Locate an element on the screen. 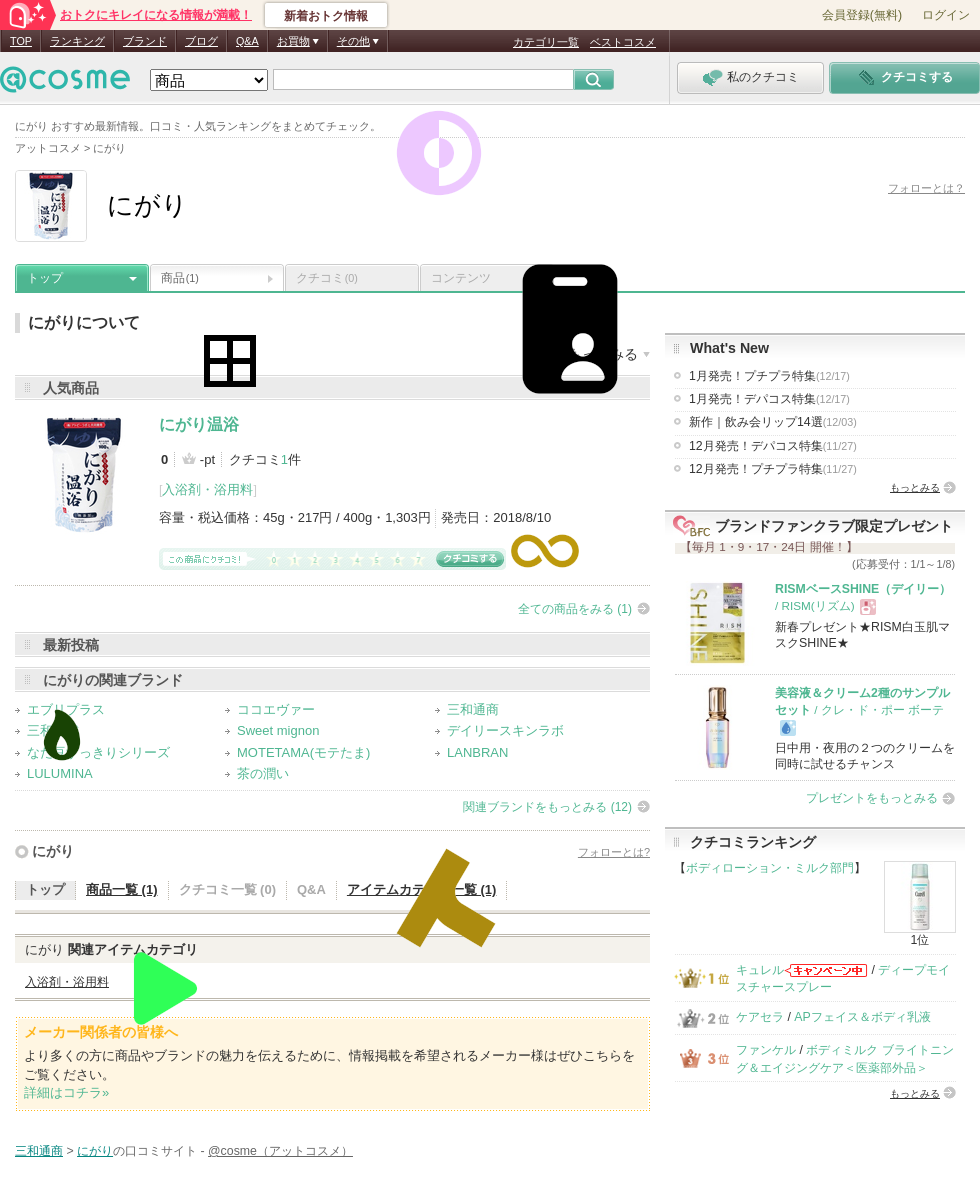 The height and width of the screenshot is (1196, 980). toggle all borders on a table or cell is located at coordinates (230, 361).